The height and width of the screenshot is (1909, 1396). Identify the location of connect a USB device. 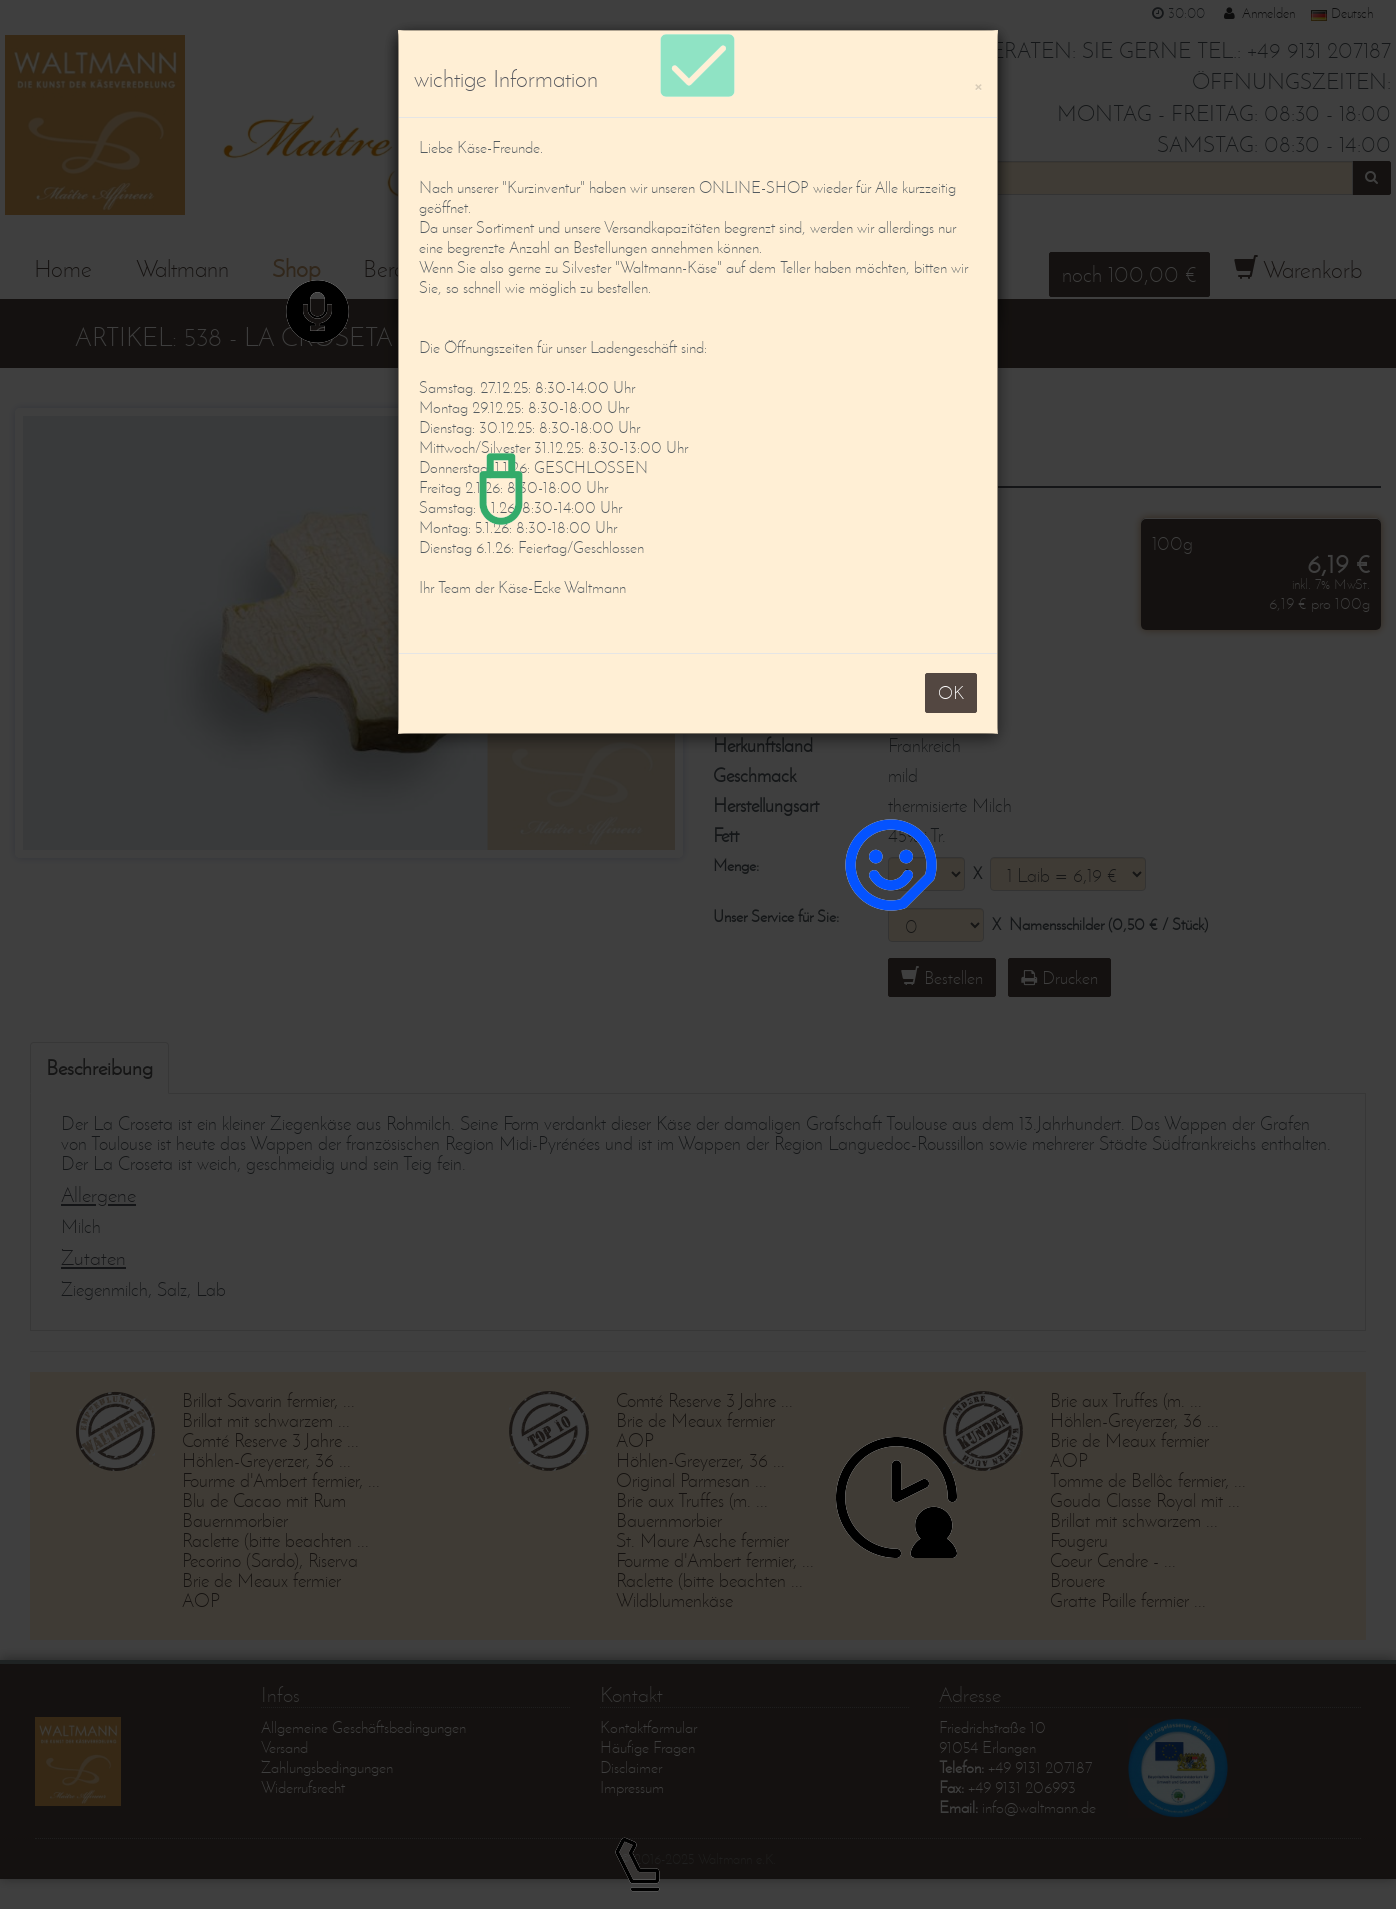
(501, 489).